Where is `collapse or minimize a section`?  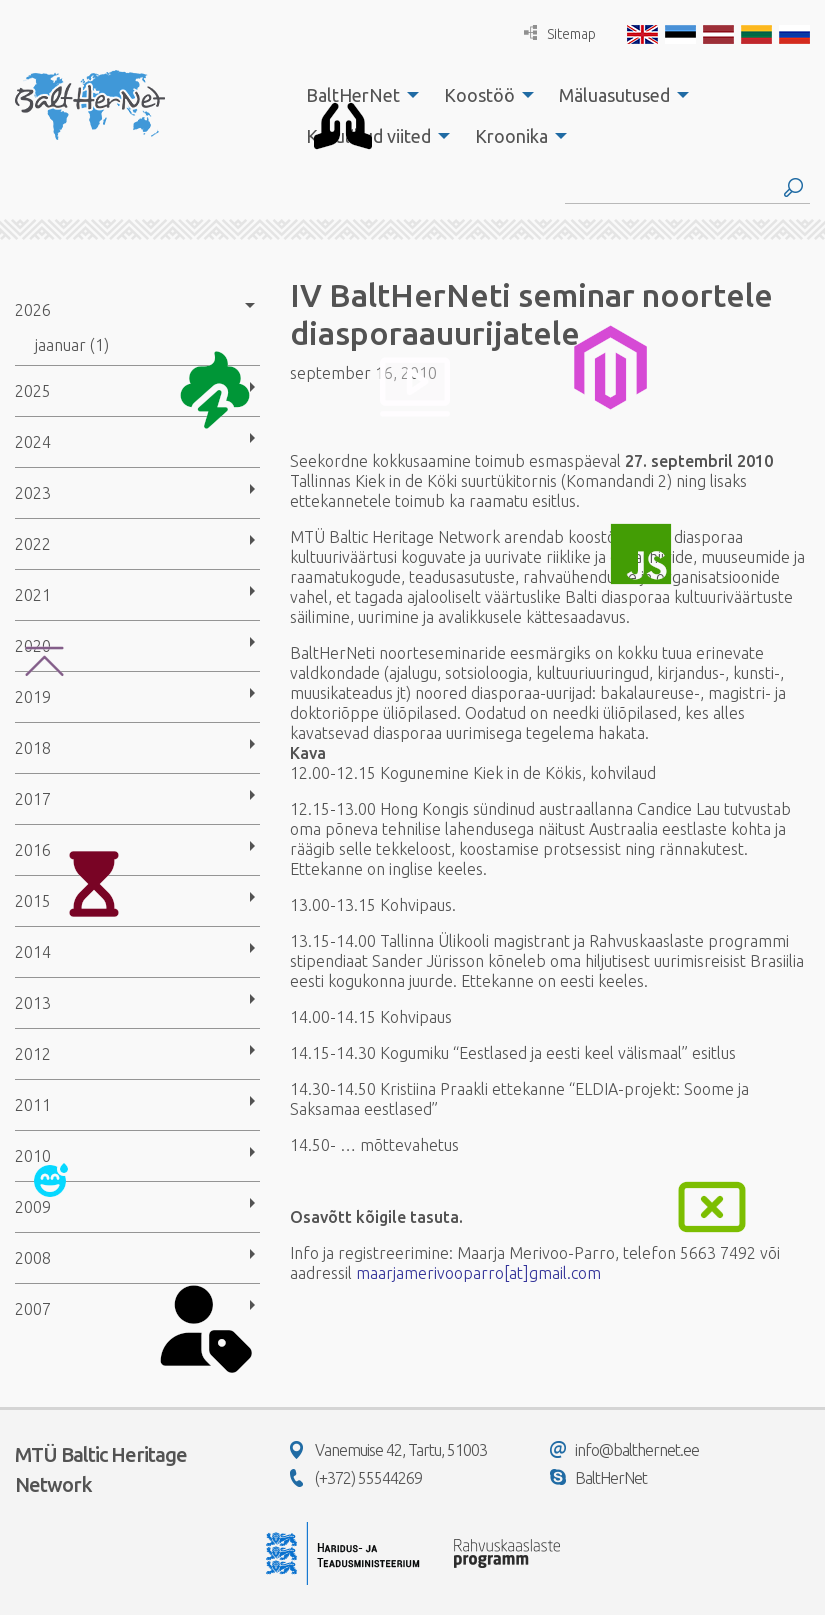 collapse or minimize a section is located at coordinates (44, 660).